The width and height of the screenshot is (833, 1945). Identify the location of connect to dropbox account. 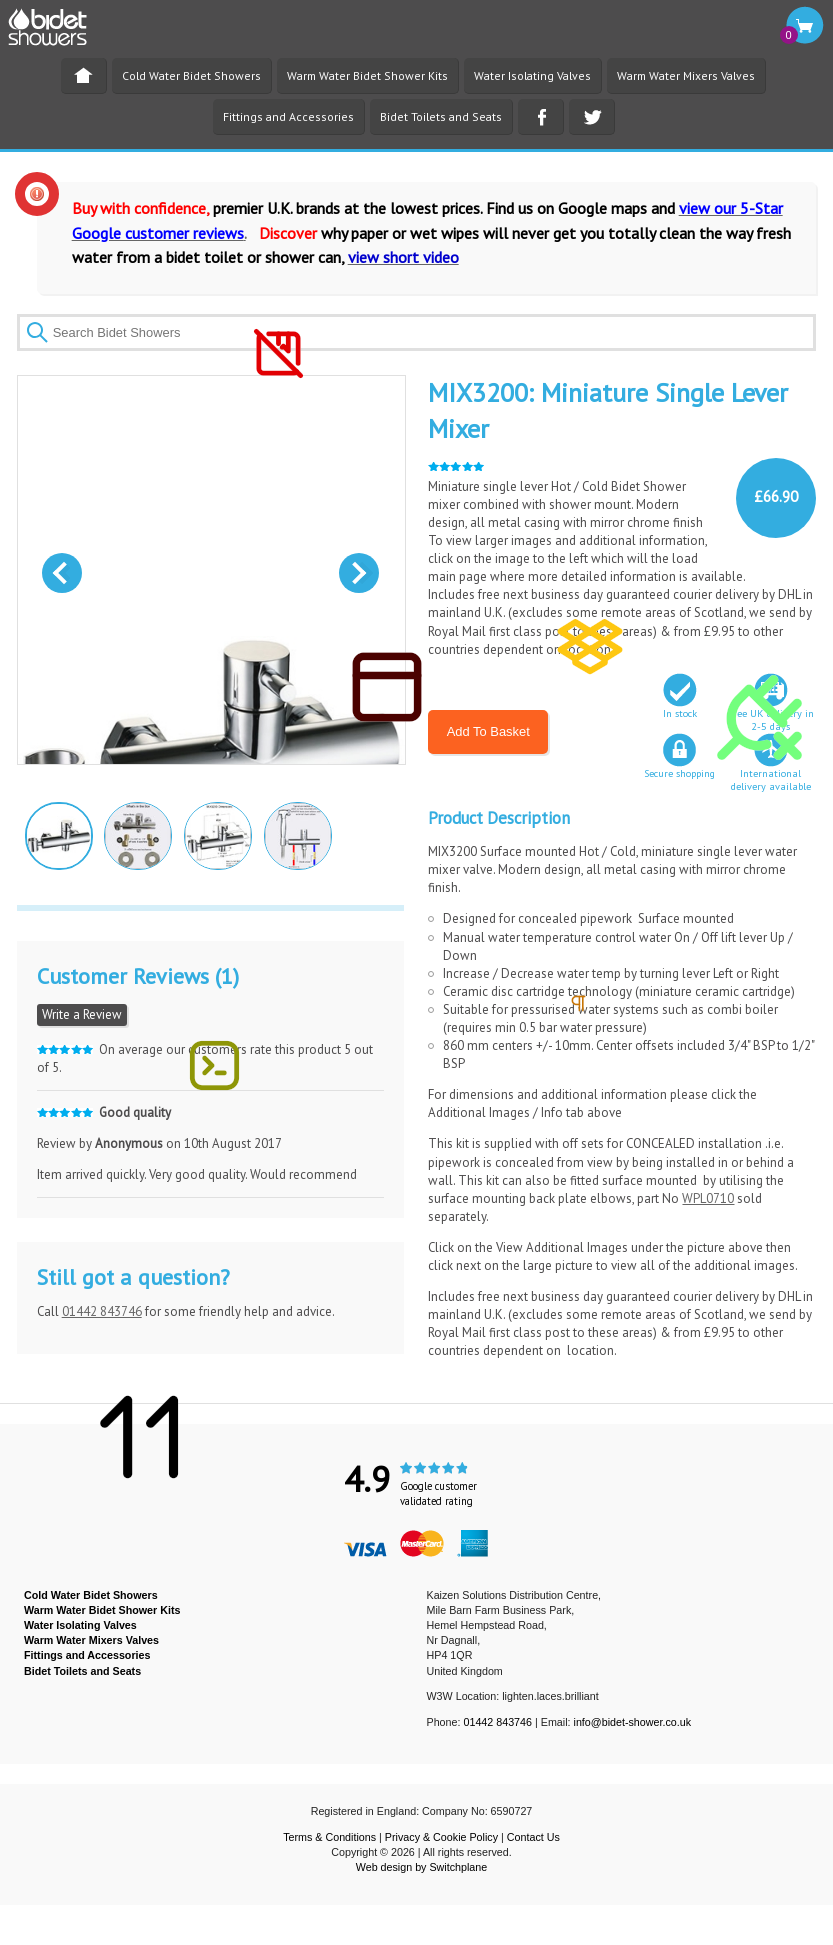
(590, 645).